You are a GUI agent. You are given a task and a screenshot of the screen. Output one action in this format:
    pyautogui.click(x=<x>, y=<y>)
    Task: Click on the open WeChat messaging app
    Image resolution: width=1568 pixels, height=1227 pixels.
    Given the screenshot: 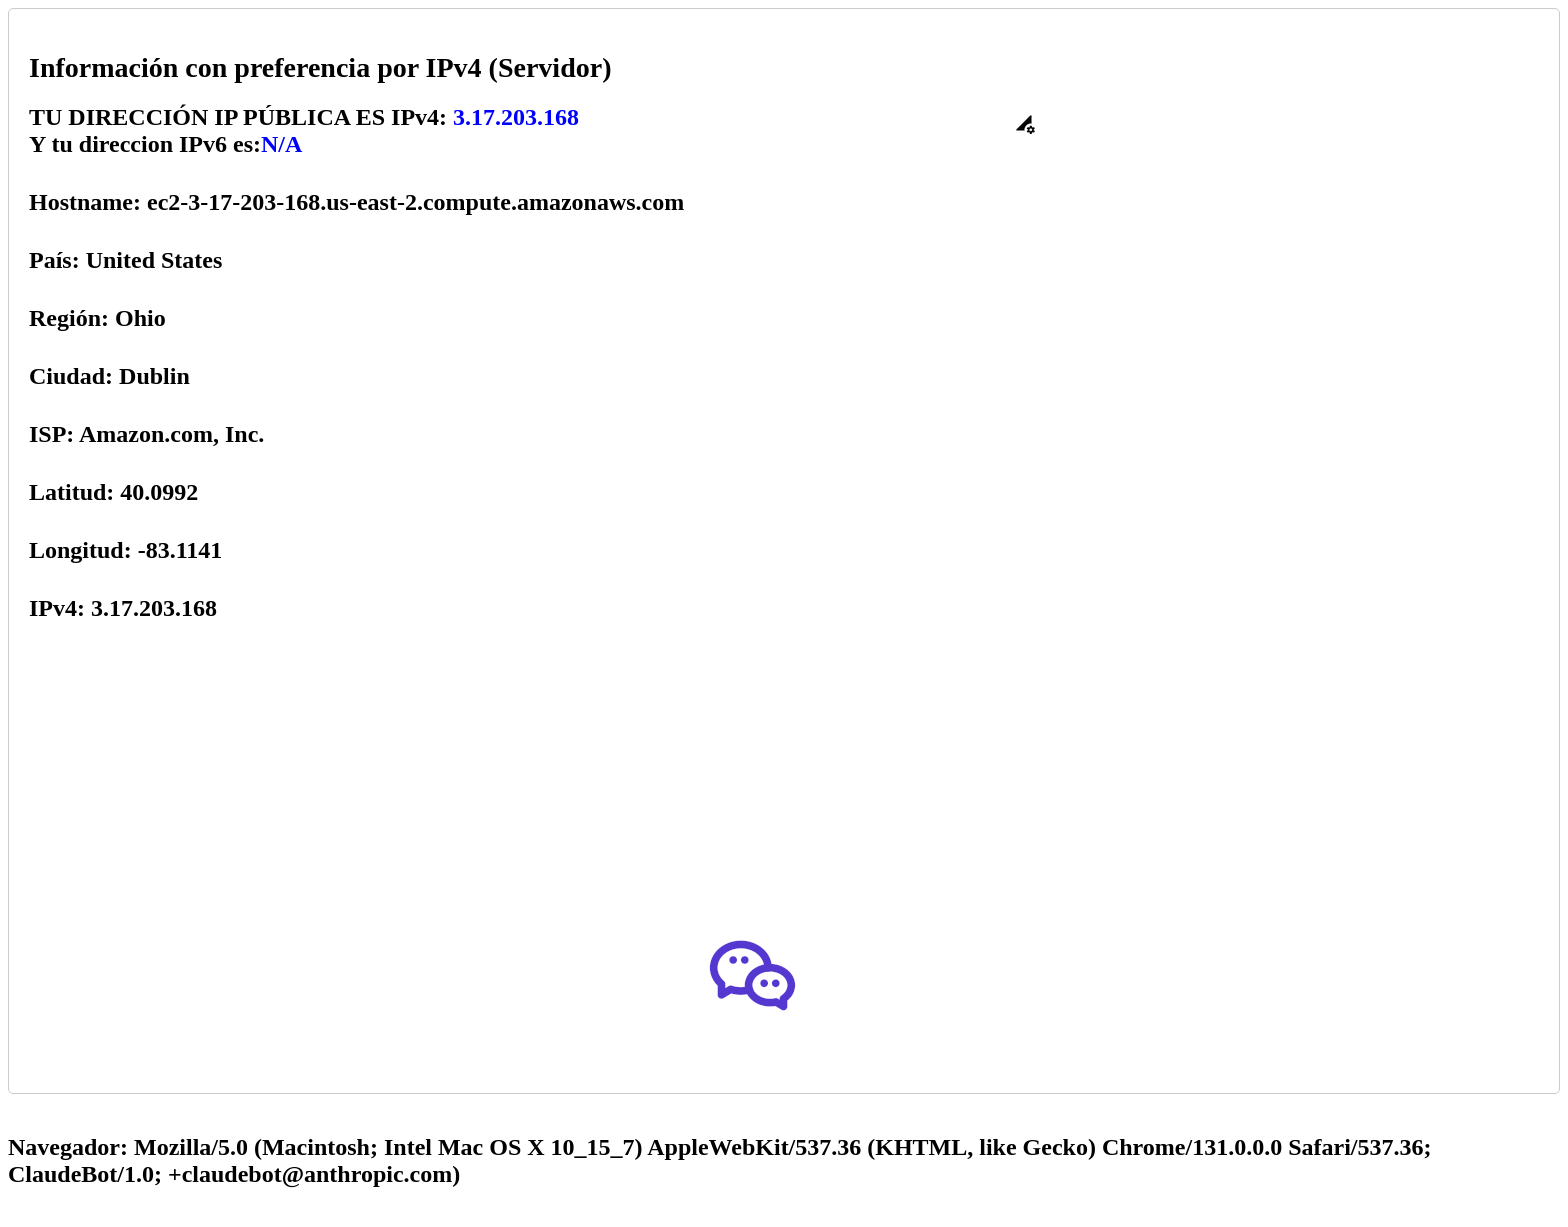 What is the action you would take?
    pyautogui.click(x=752, y=975)
    